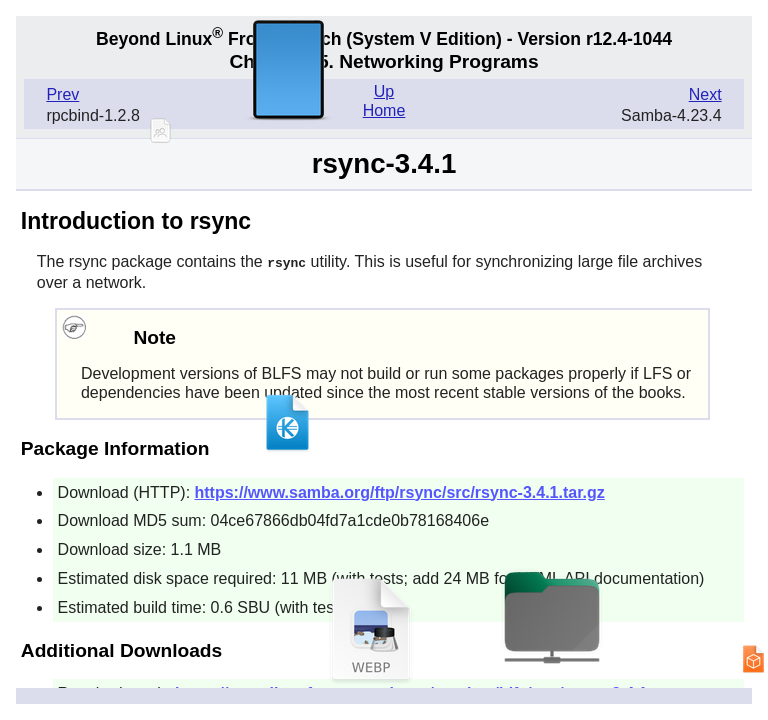  I want to click on access files stored on a remote server, so click(552, 616).